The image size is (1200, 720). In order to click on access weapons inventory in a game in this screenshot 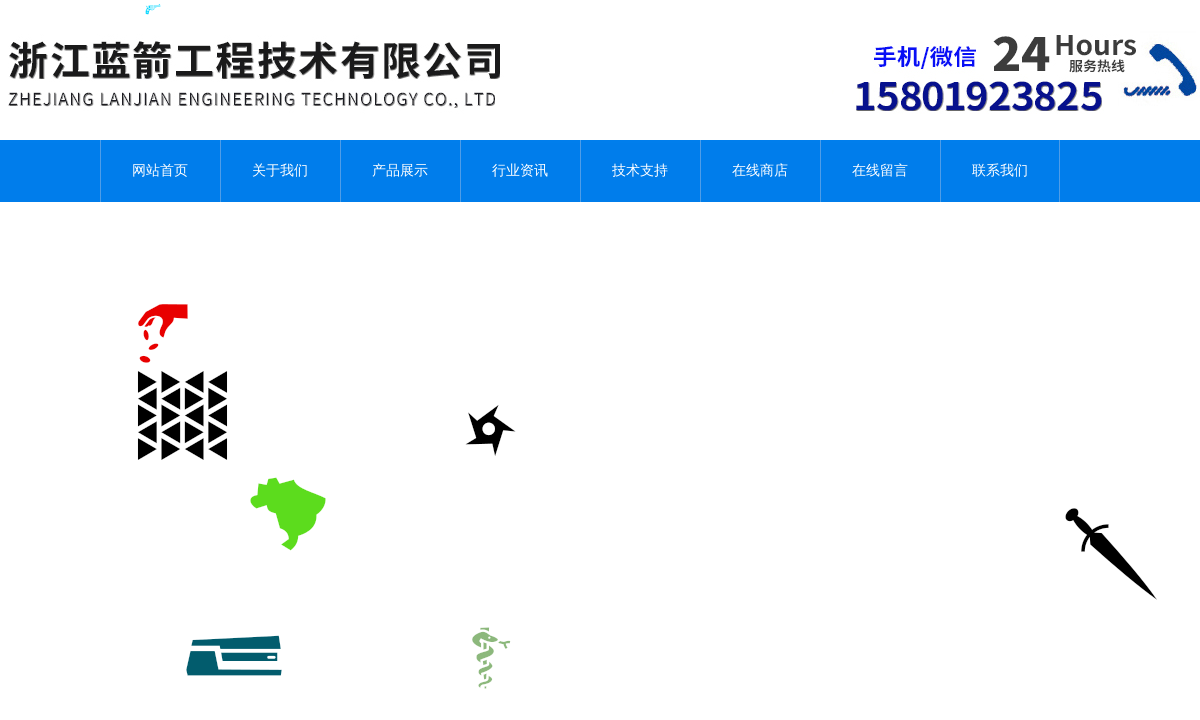, I will do `click(153, 8)`.